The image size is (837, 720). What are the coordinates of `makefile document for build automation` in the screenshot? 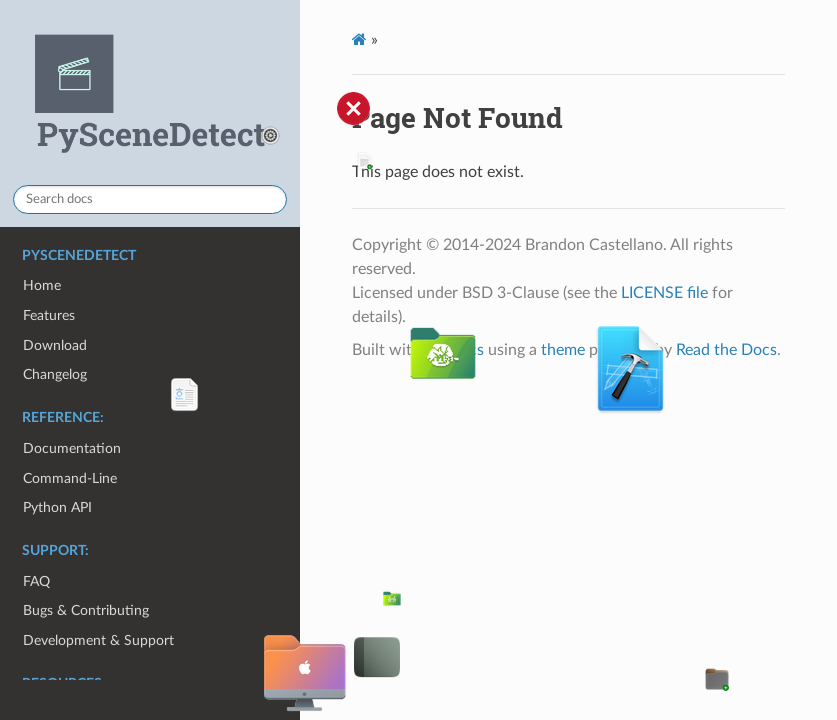 It's located at (630, 368).